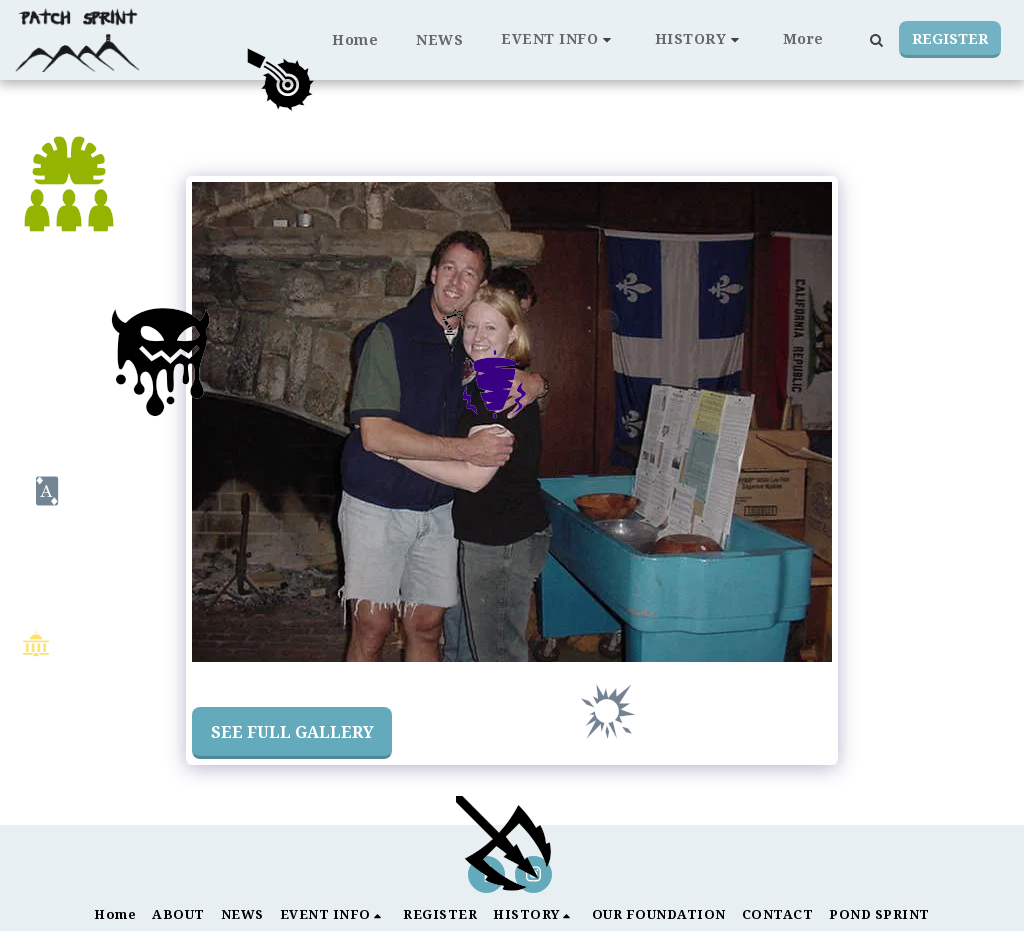  Describe the element at coordinates (504, 843) in the screenshot. I see `select harpoon or trident weapon` at that location.